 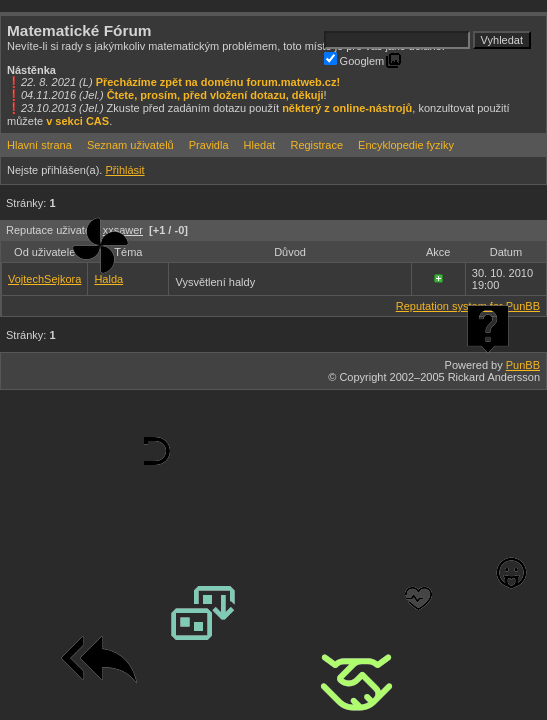 What do you see at coordinates (203, 613) in the screenshot?
I see `sort items by precedence or priority order` at bounding box center [203, 613].